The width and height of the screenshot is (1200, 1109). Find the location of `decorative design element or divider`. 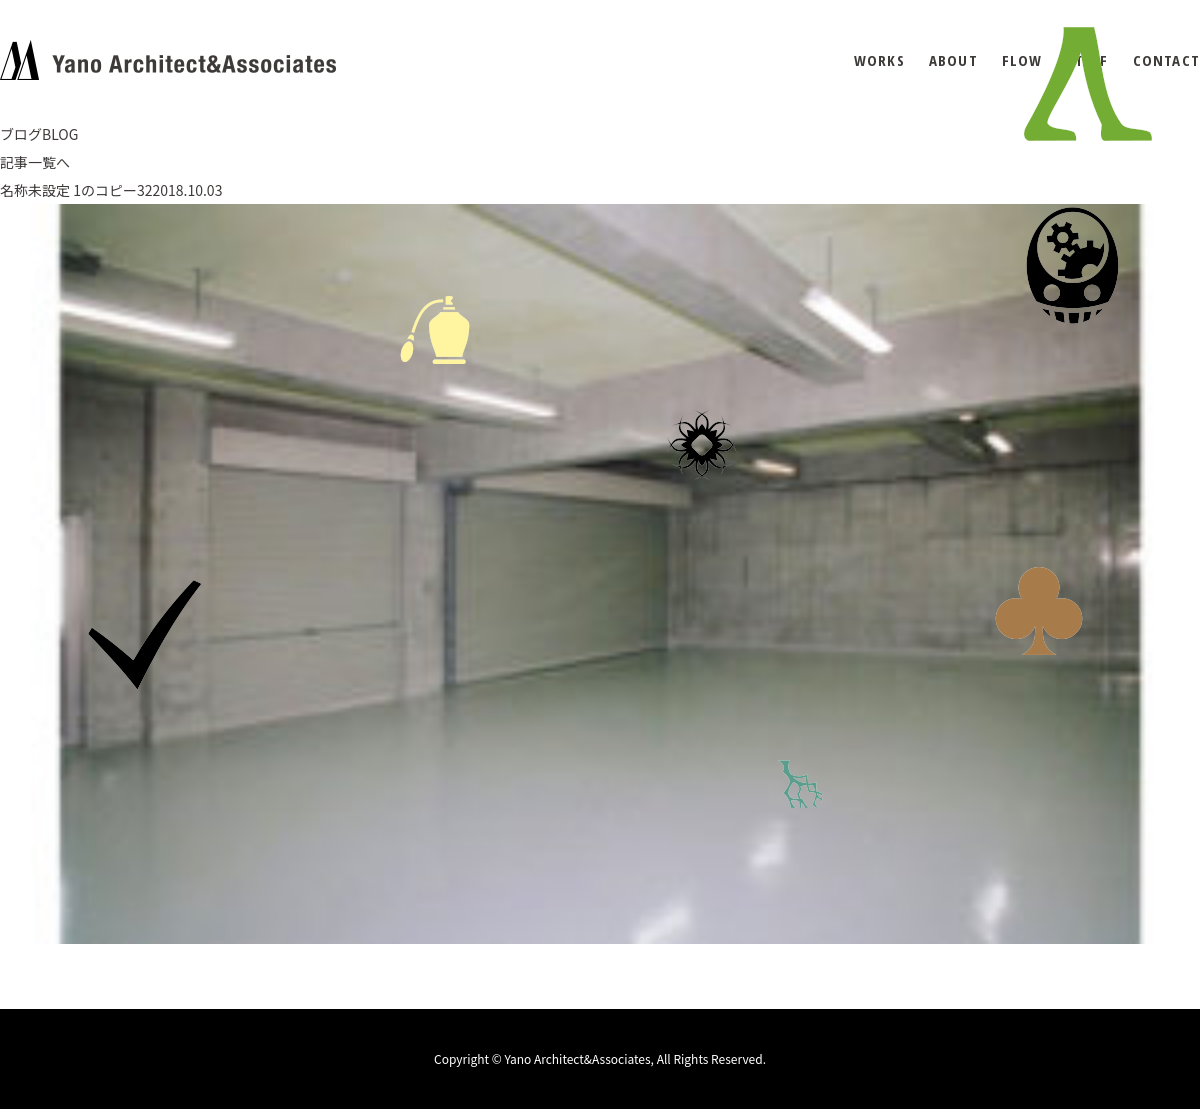

decorative design element or divider is located at coordinates (702, 445).